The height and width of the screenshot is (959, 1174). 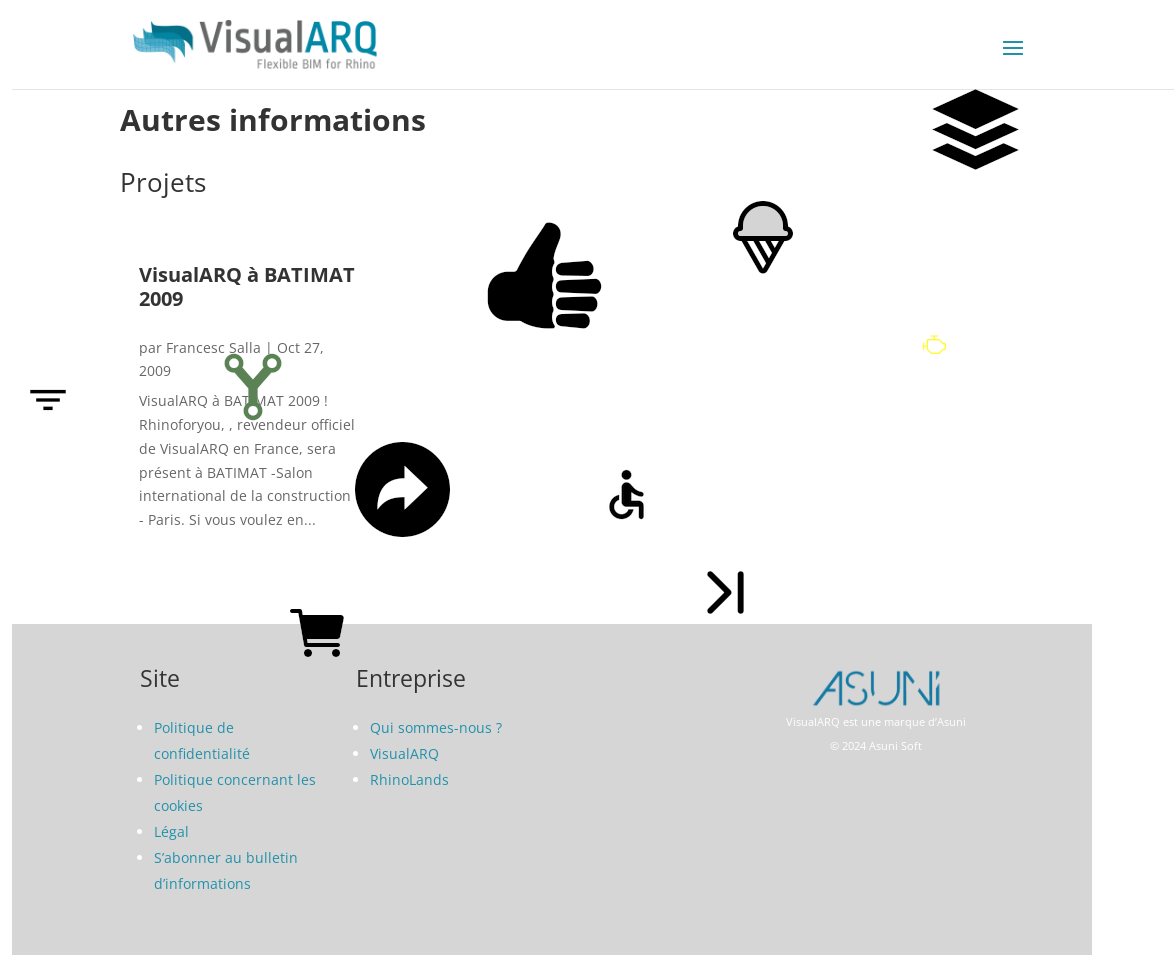 I want to click on browse dessert or ice cream options, so click(x=763, y=236).